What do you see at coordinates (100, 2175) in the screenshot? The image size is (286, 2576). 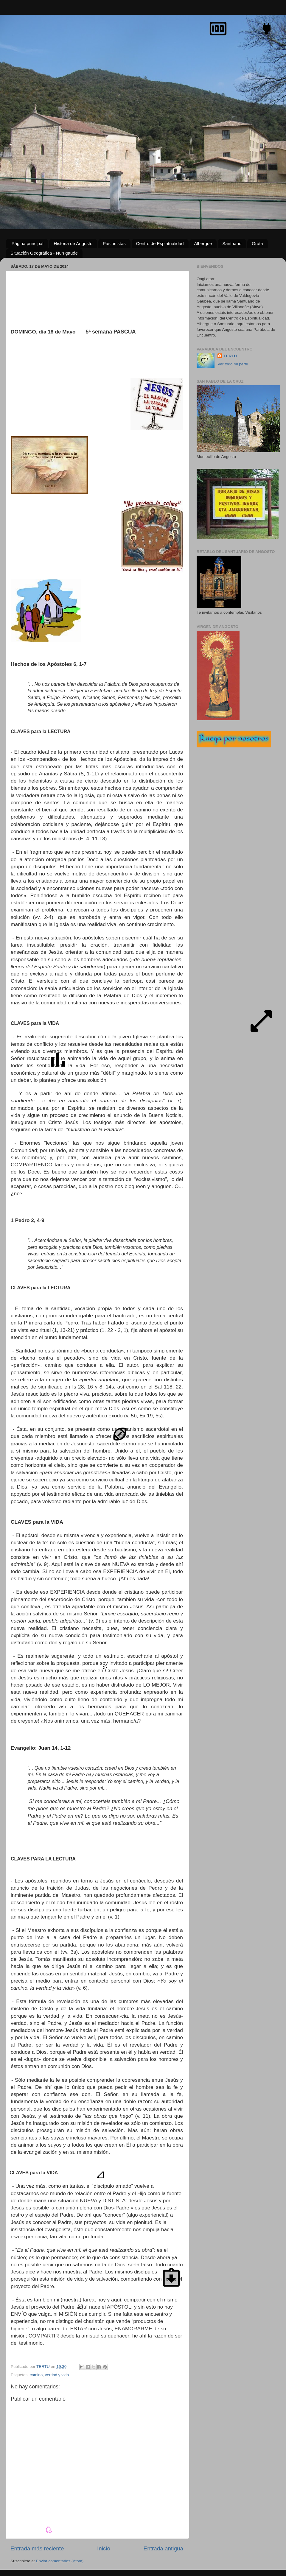 I see `indicates weak cellular signal strength (2 bars)` at bounding box center [100, 2175].